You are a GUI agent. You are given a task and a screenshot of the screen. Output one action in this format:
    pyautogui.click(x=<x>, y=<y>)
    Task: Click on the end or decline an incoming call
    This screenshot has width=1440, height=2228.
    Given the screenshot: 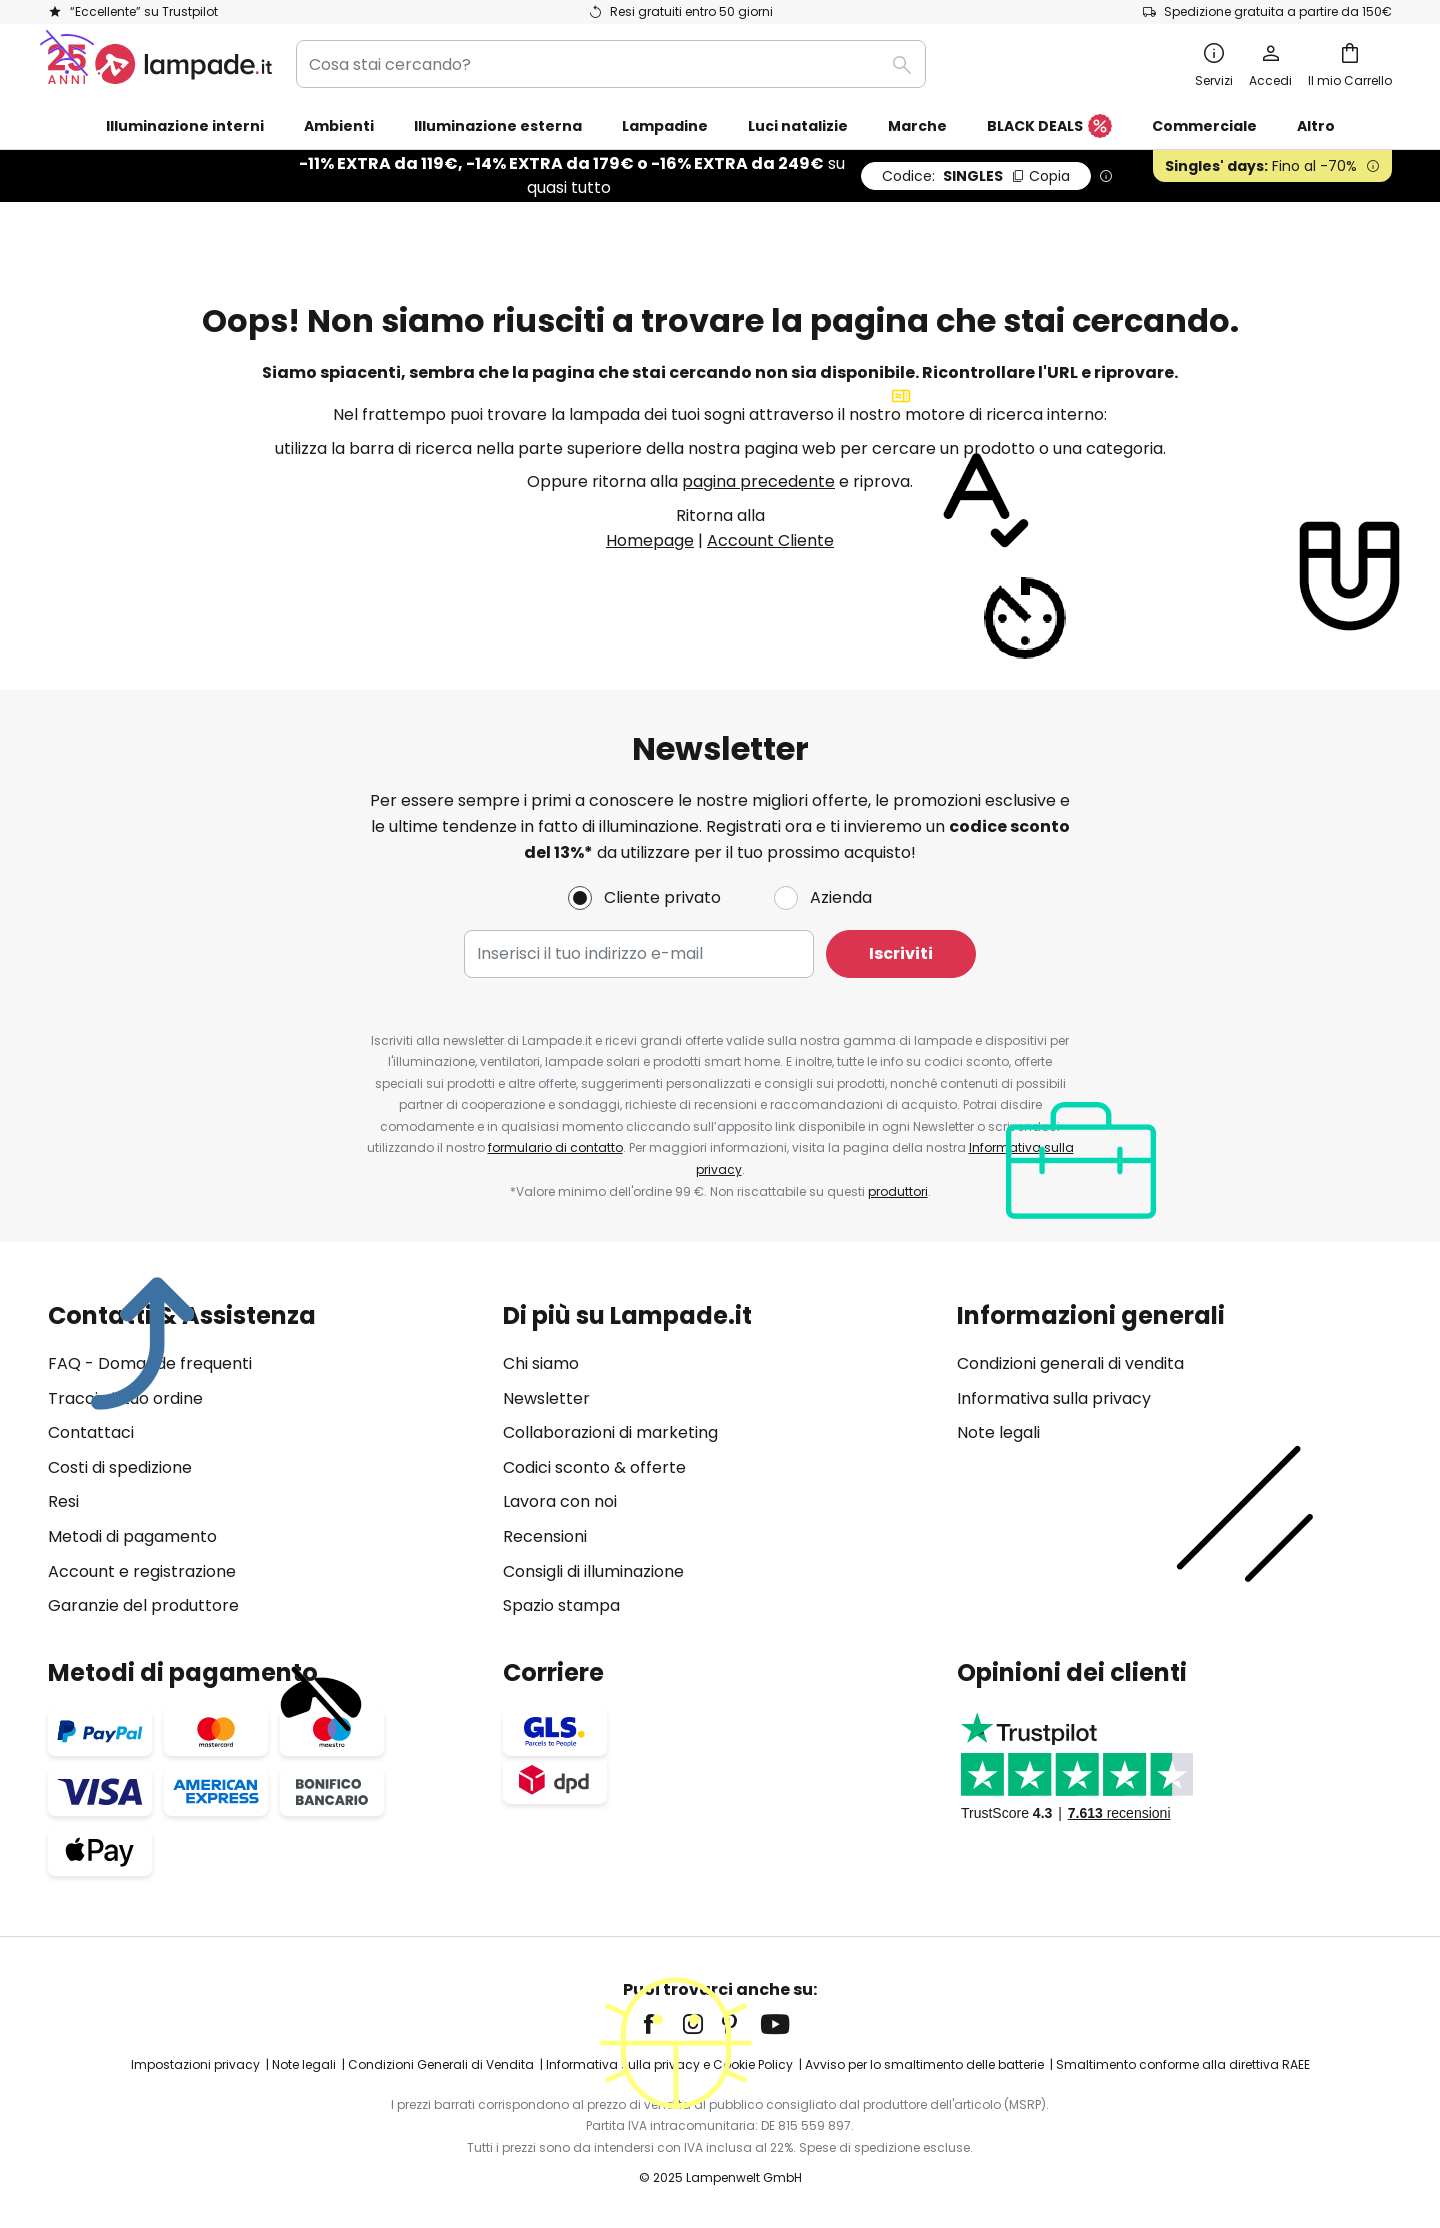 What is the action you would take?
    pyautogui.click(x=321, y=1699)
    